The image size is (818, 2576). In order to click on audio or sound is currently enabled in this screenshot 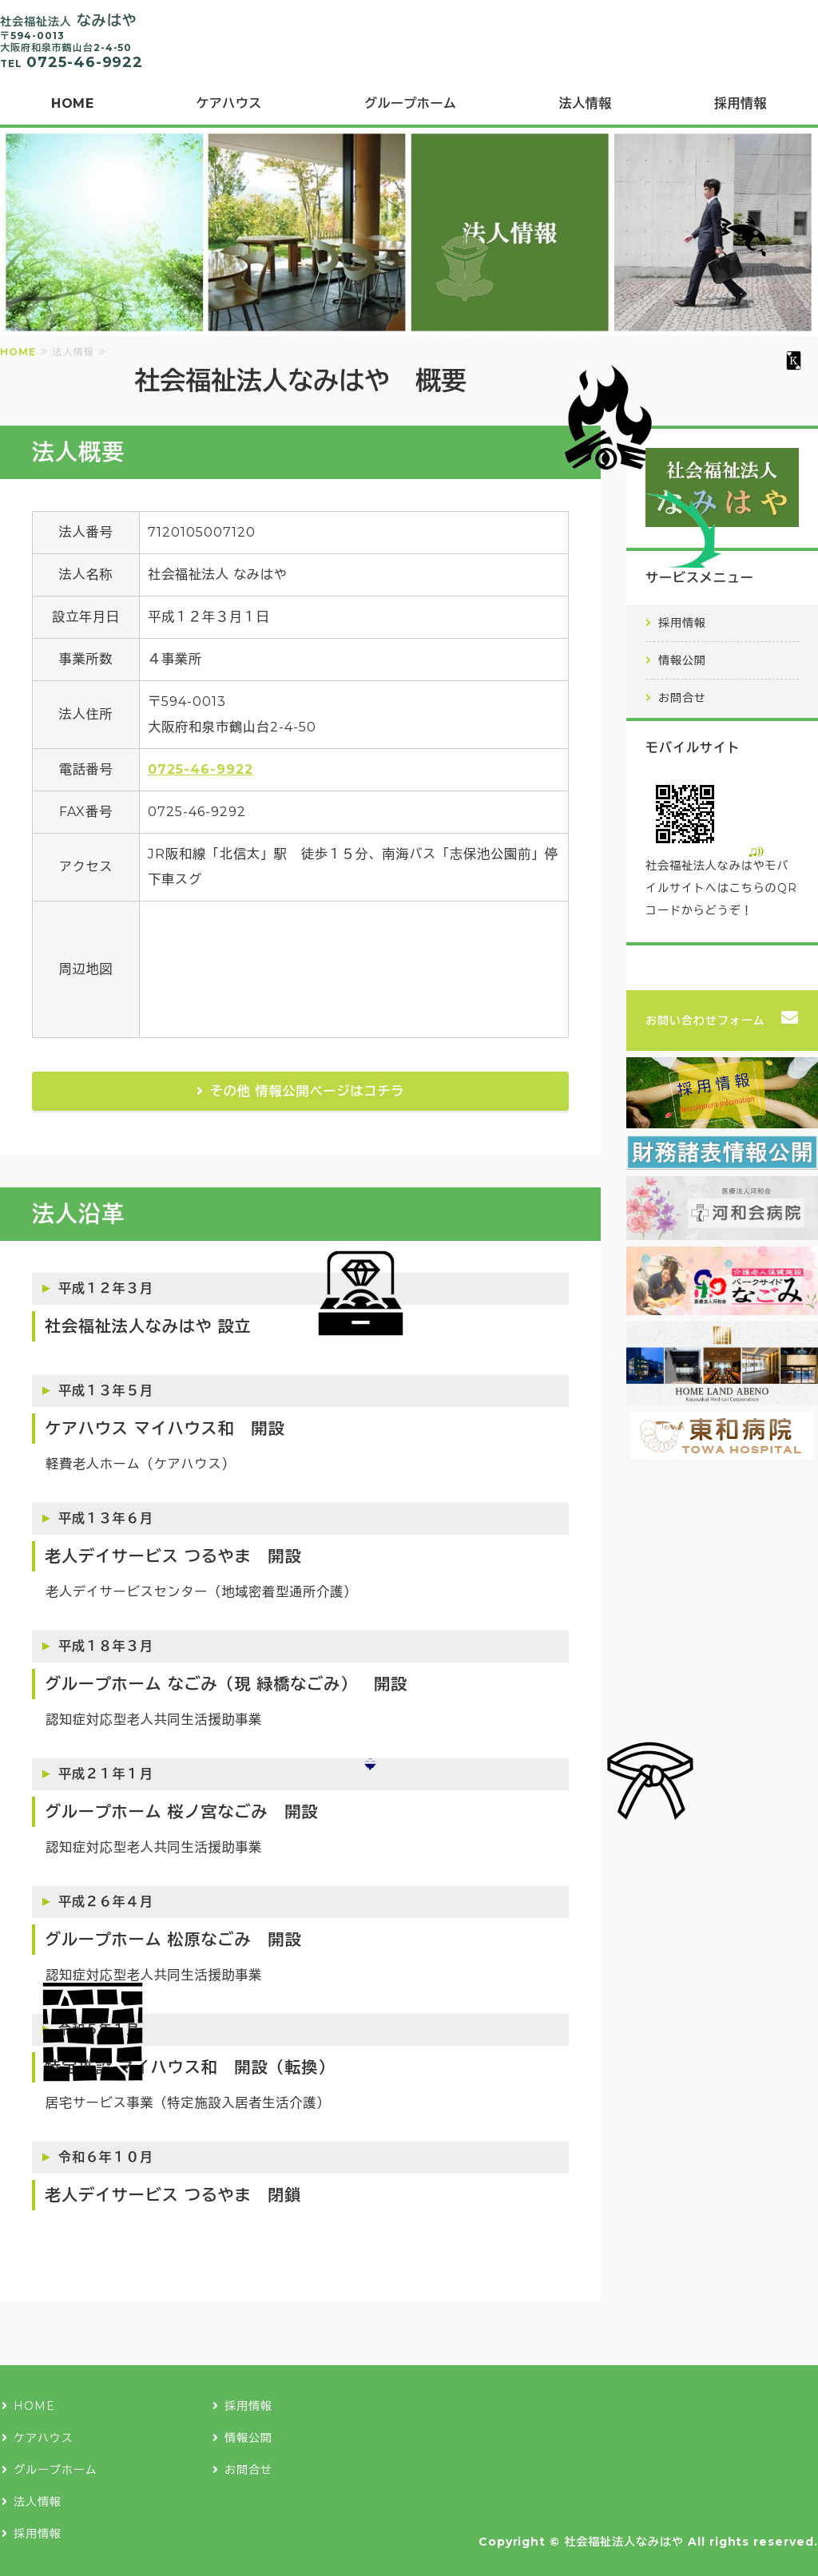, I will do `click(756, 851)`.